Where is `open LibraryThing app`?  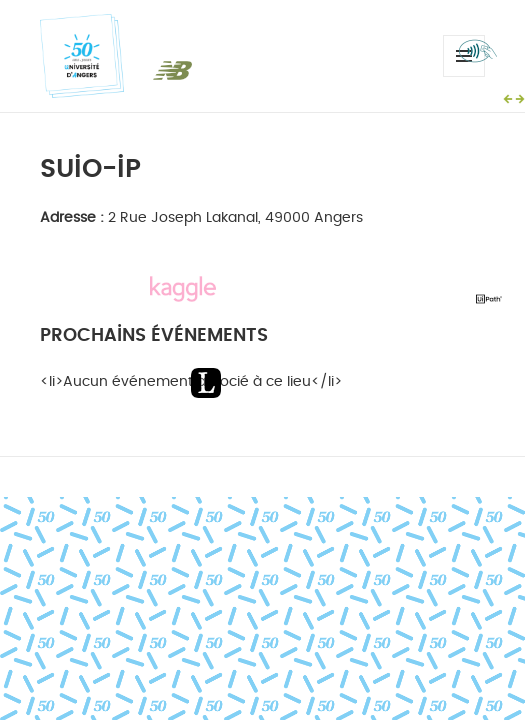 open LibraryThing app is located at coordinates (206, 383).